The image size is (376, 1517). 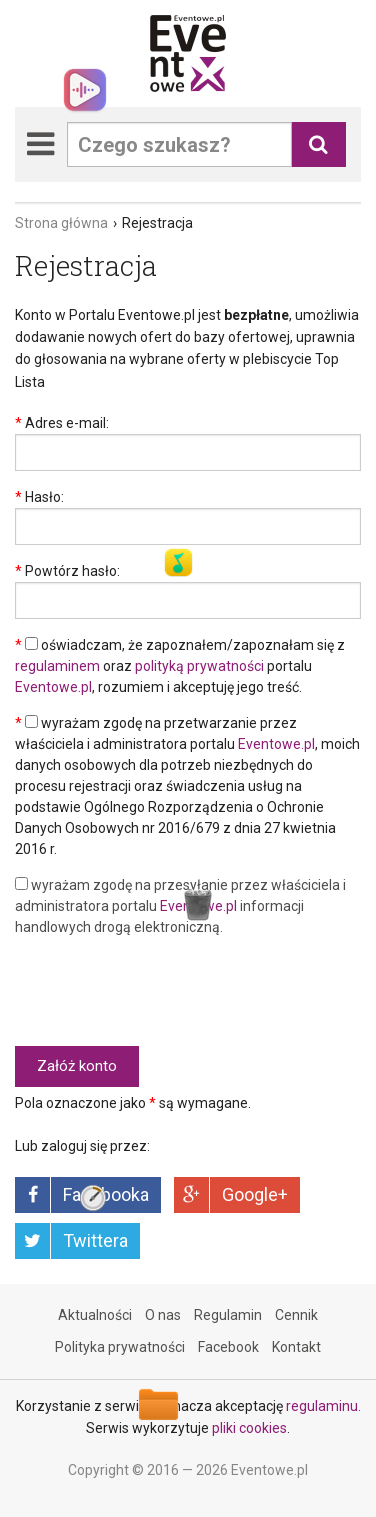 I want to click on open decibels audio player app, so click(x=85, y=90).